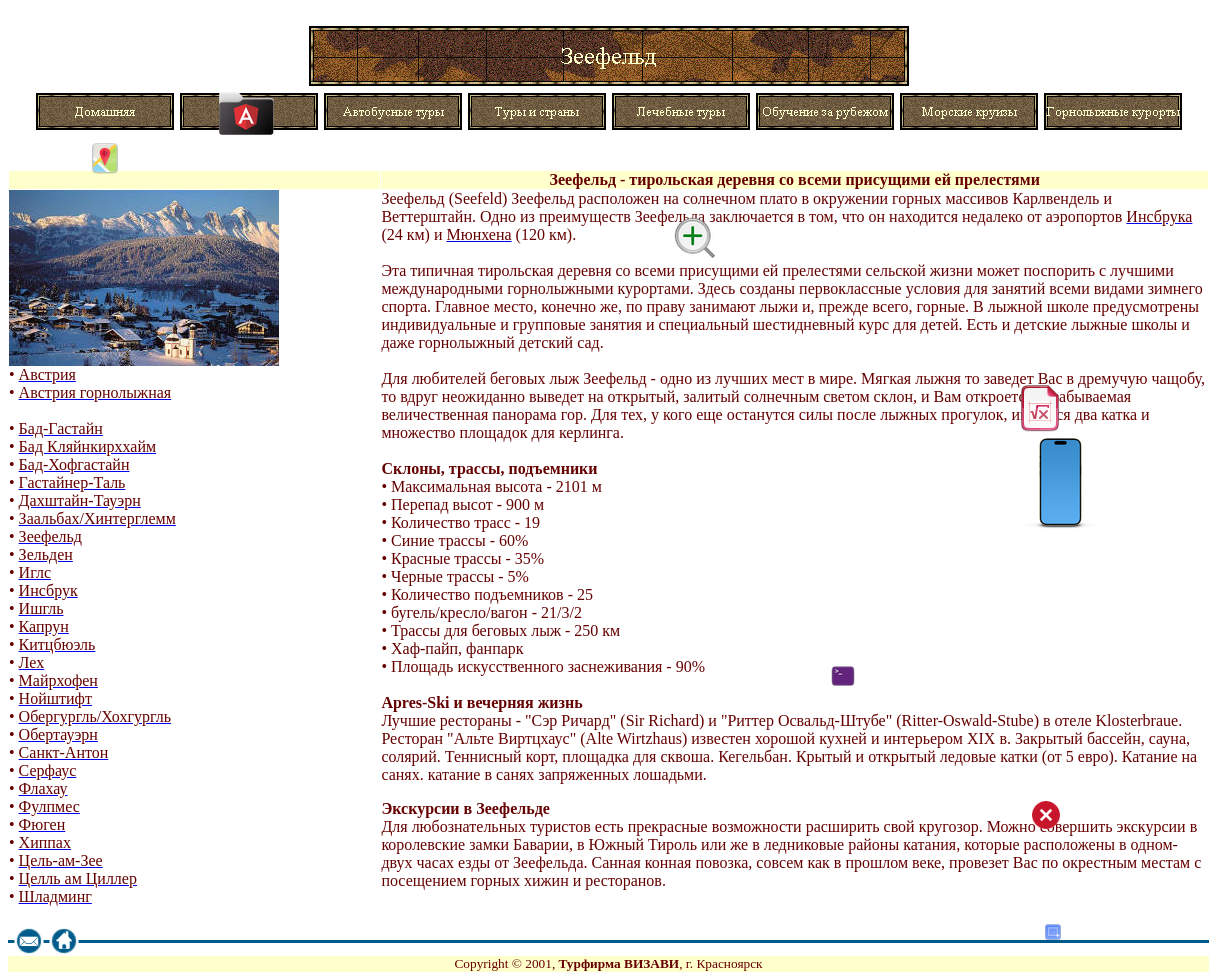 This screenshot has height=980, width=1217. What do you see at coordinates (246, 115) in the screenshot?
I see `folder containing Angular project files` at bounding box center [246, 115].